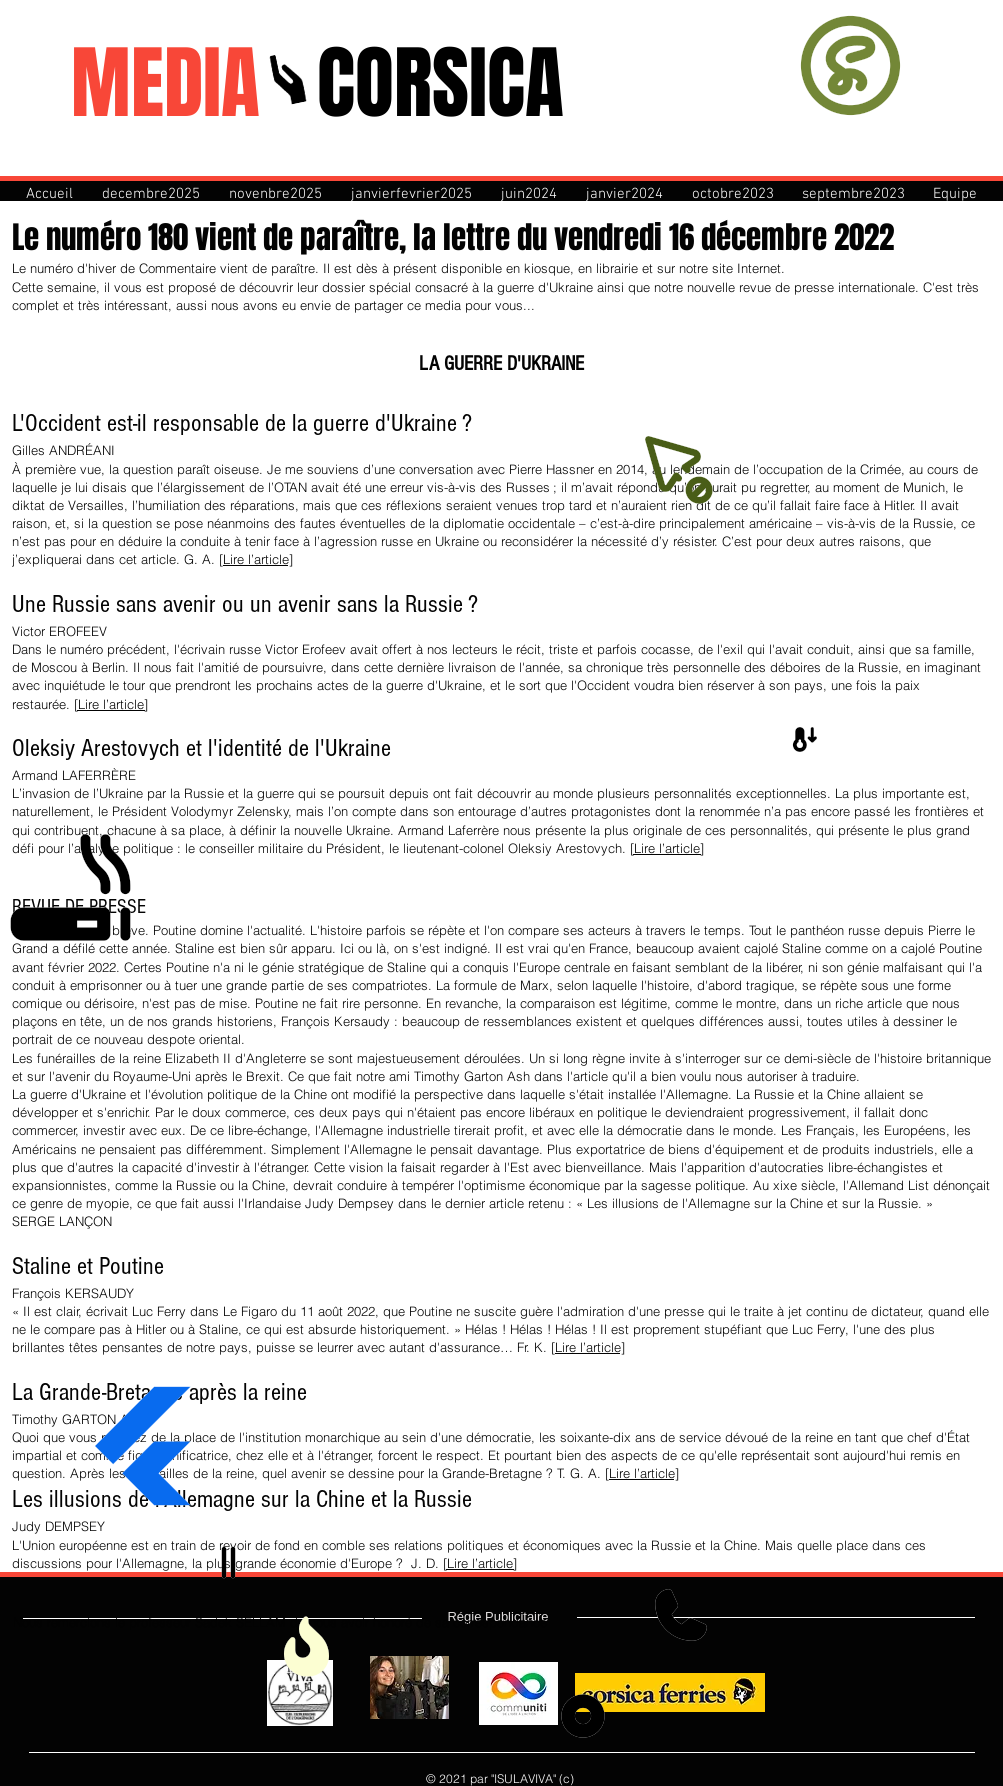 The width and height of the screenshot is (1003, 1786). I want to click on indicates a selected radio button option, so click(583, 1716).